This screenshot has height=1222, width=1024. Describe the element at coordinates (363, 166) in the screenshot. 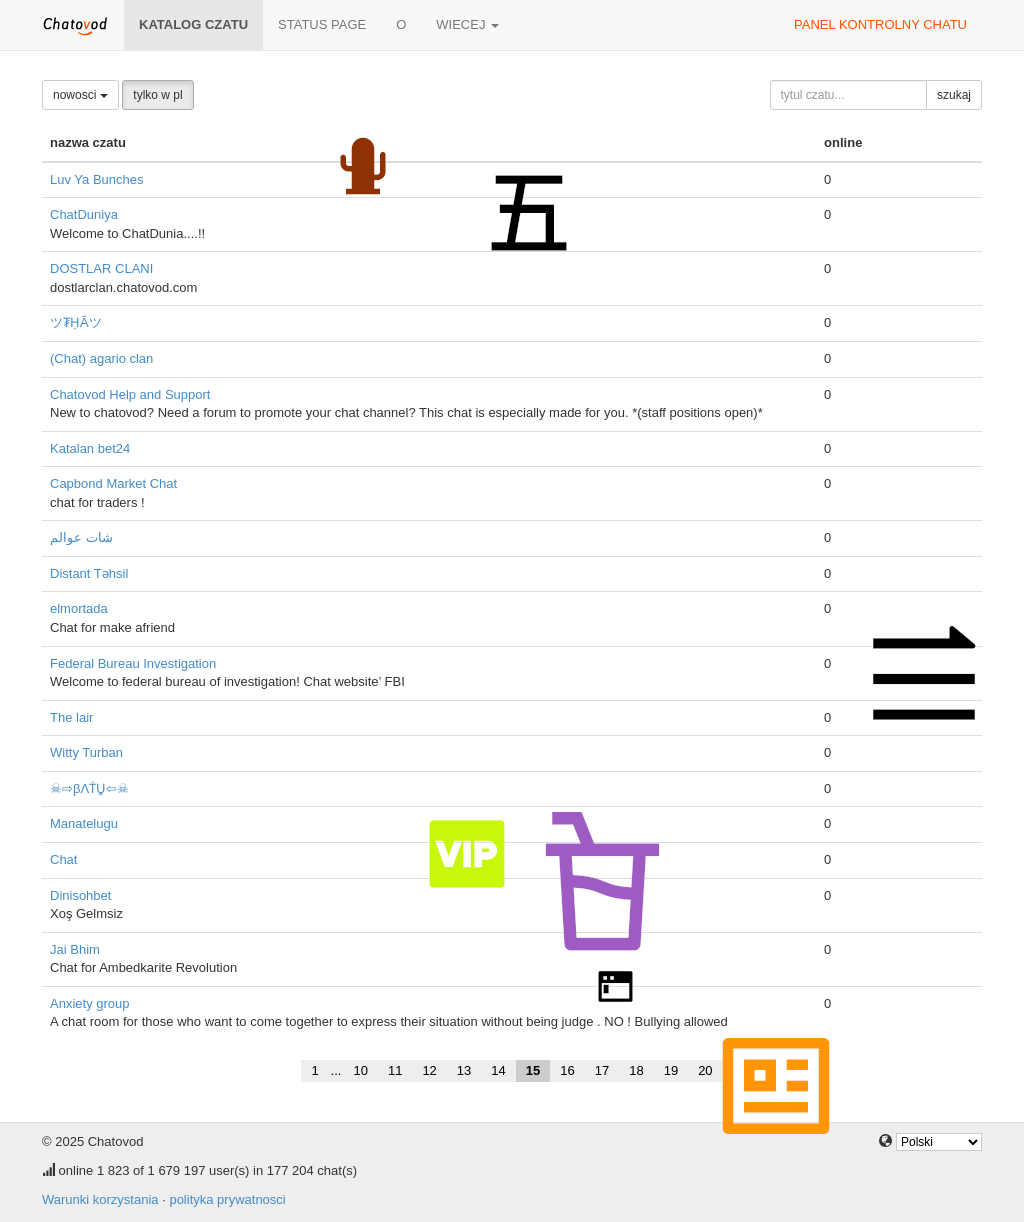

I see `desert or arid climate indicator` at that location.